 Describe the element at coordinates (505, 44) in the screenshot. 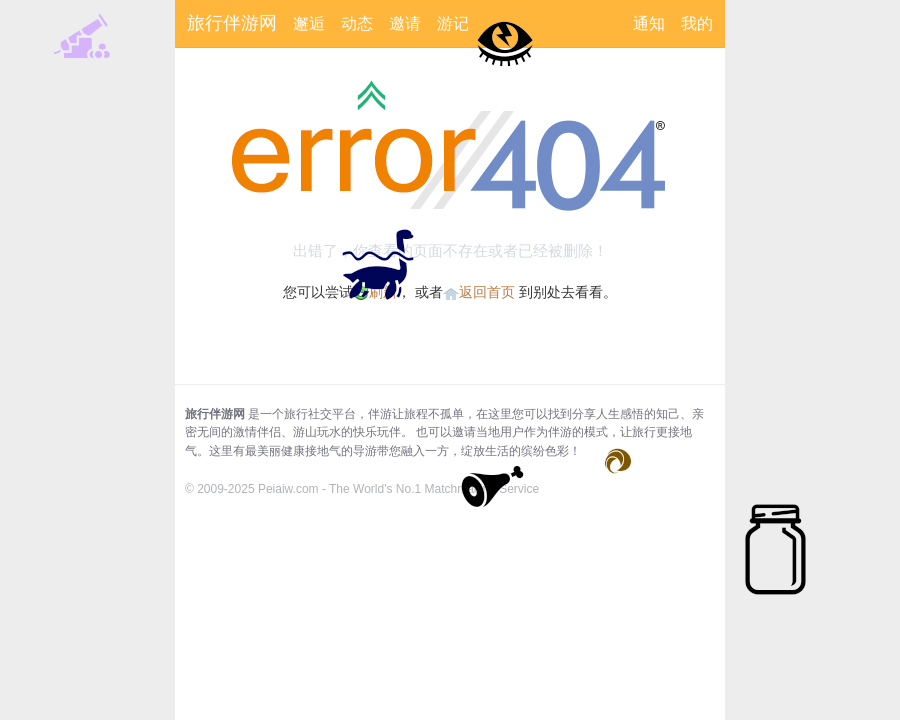

I see `indicates quick view or instant preview mode` at that location.